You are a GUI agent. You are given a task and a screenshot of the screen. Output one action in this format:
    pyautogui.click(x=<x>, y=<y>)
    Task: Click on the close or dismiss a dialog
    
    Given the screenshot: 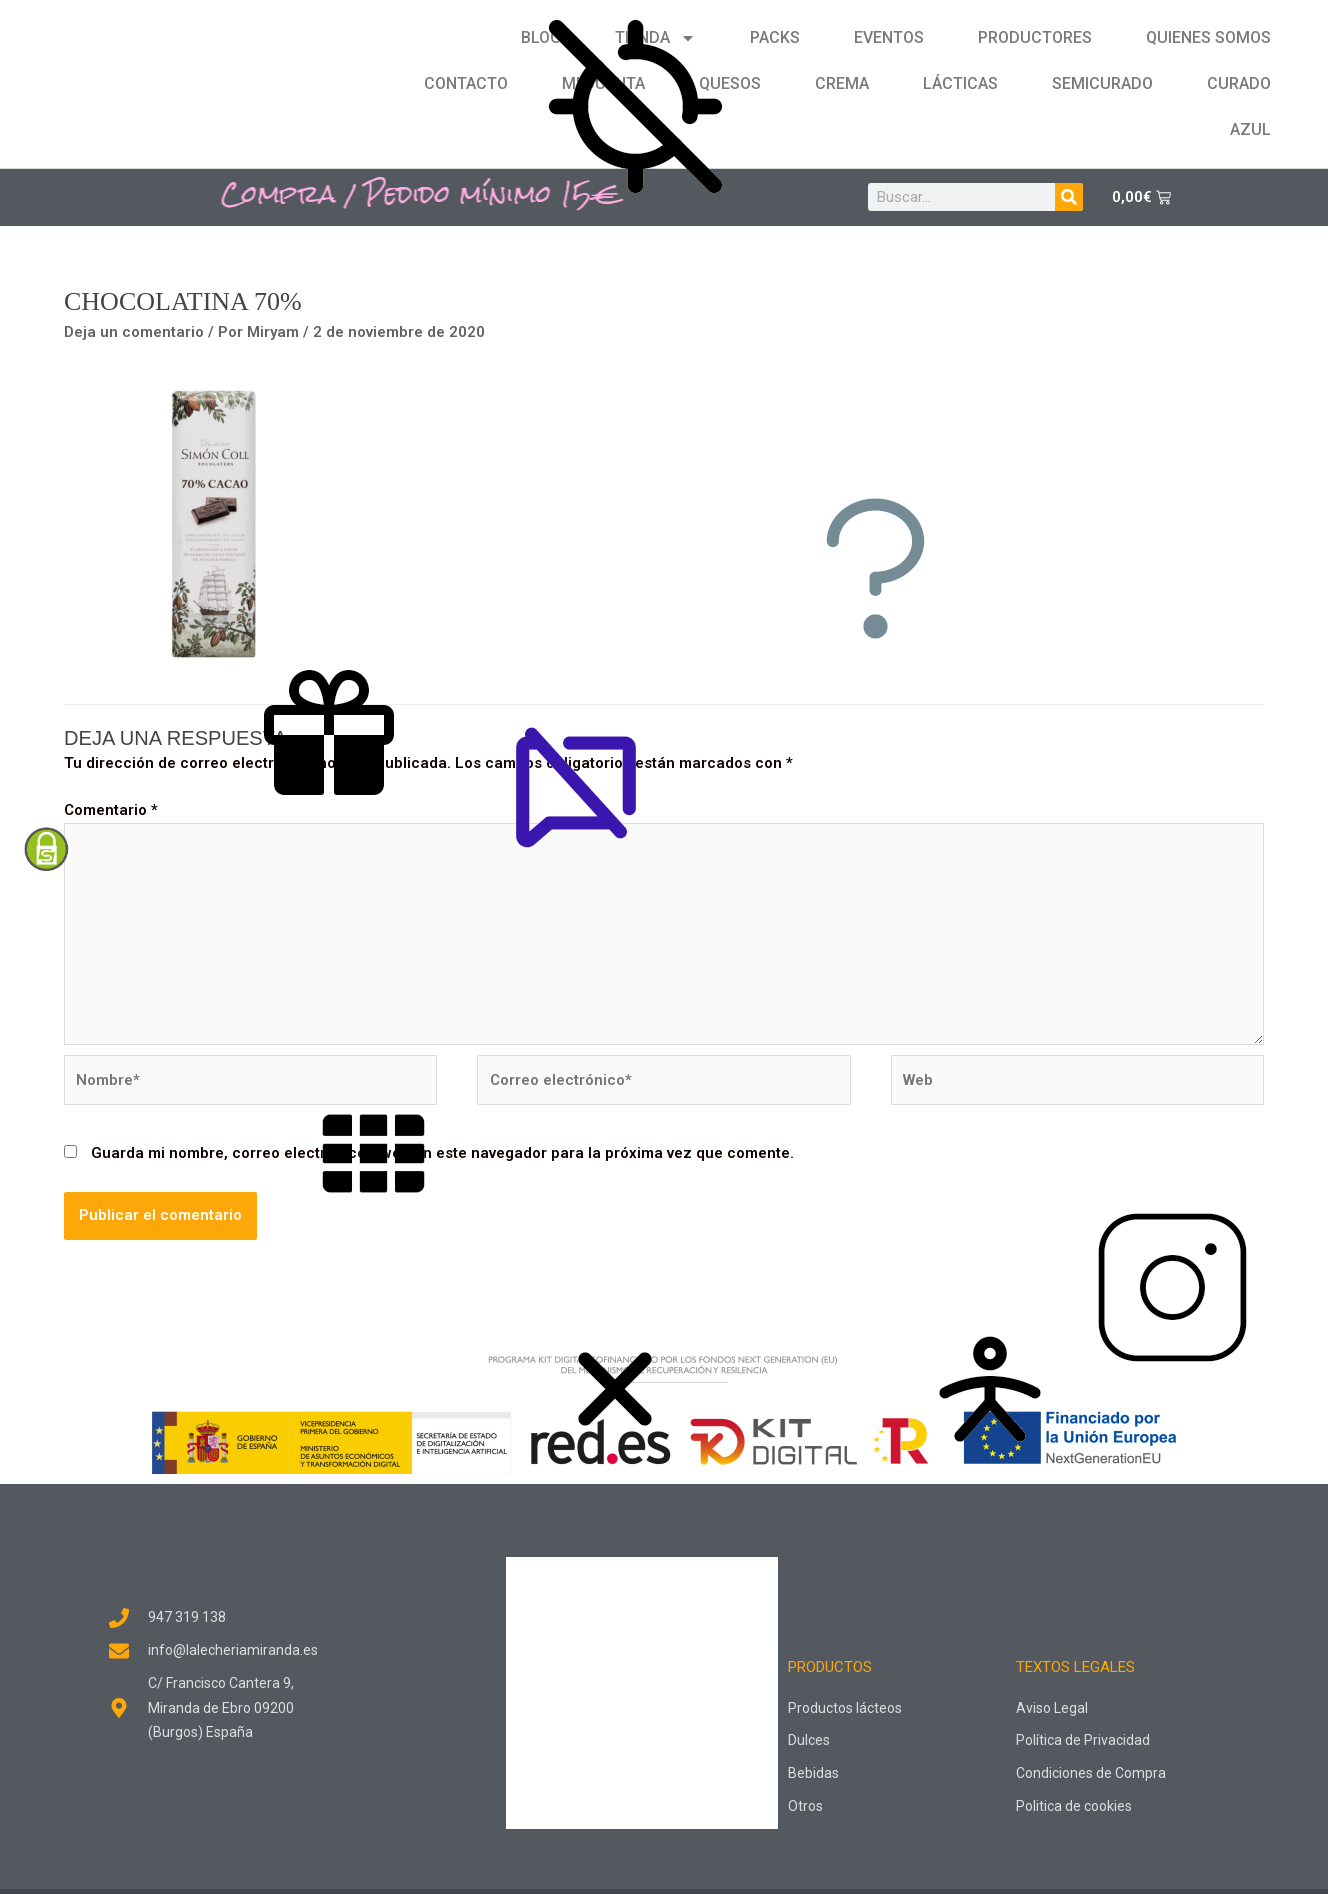 What is the action you would take?
    pyautogui.click(x=615, y=1389)
    